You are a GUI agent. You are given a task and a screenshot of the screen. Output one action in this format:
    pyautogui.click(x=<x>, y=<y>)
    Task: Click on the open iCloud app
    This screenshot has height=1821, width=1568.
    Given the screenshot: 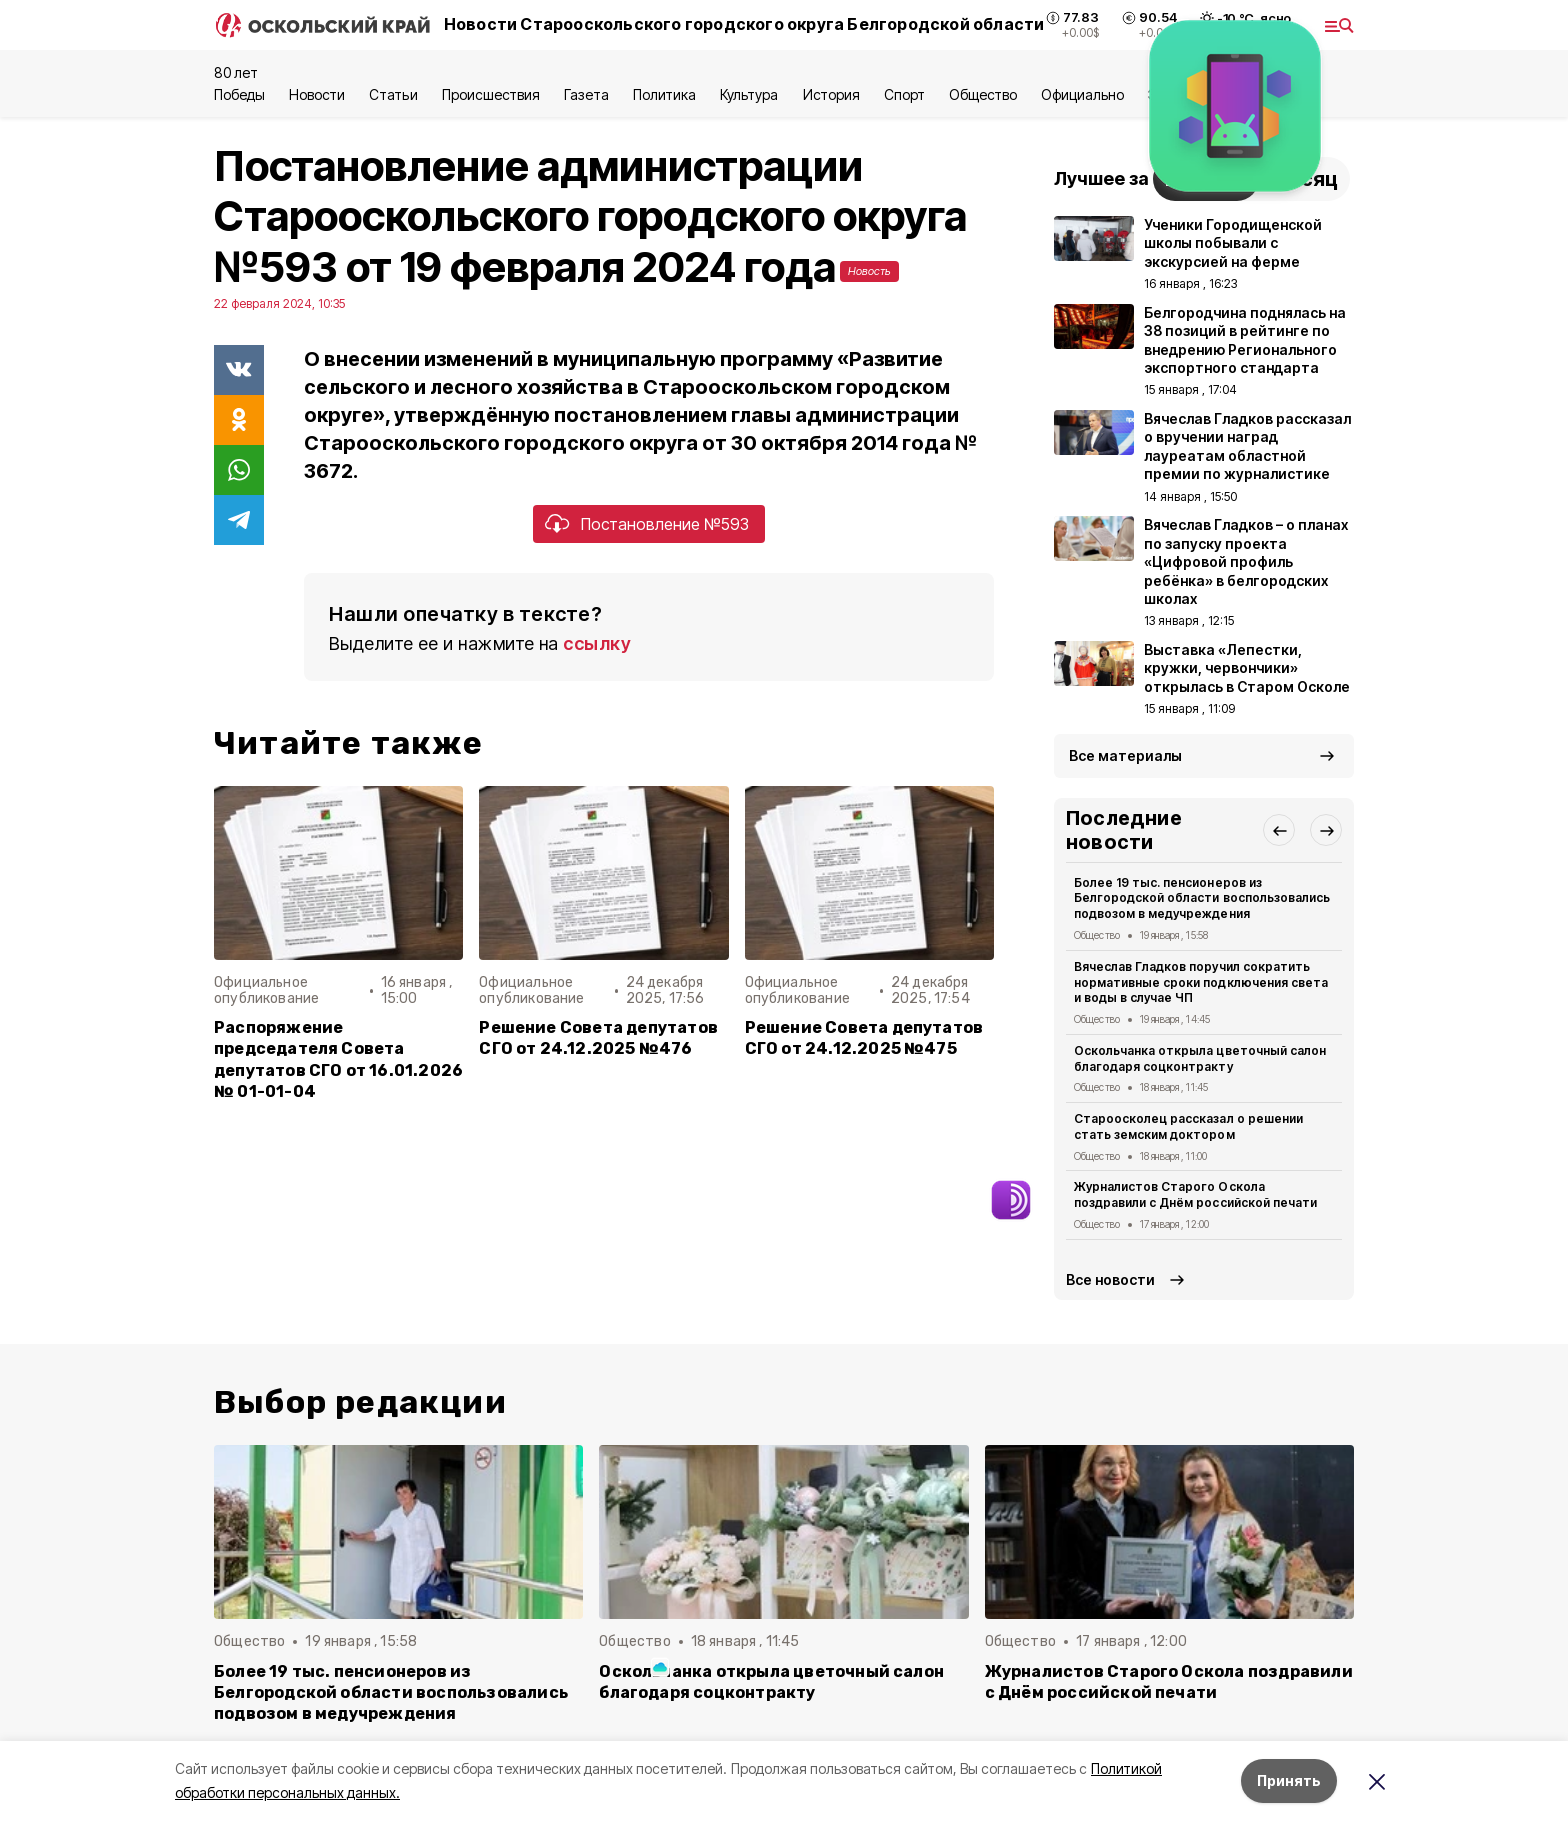 What is the action you would take?
    pyautogui.click(x=660, y=1667)
    